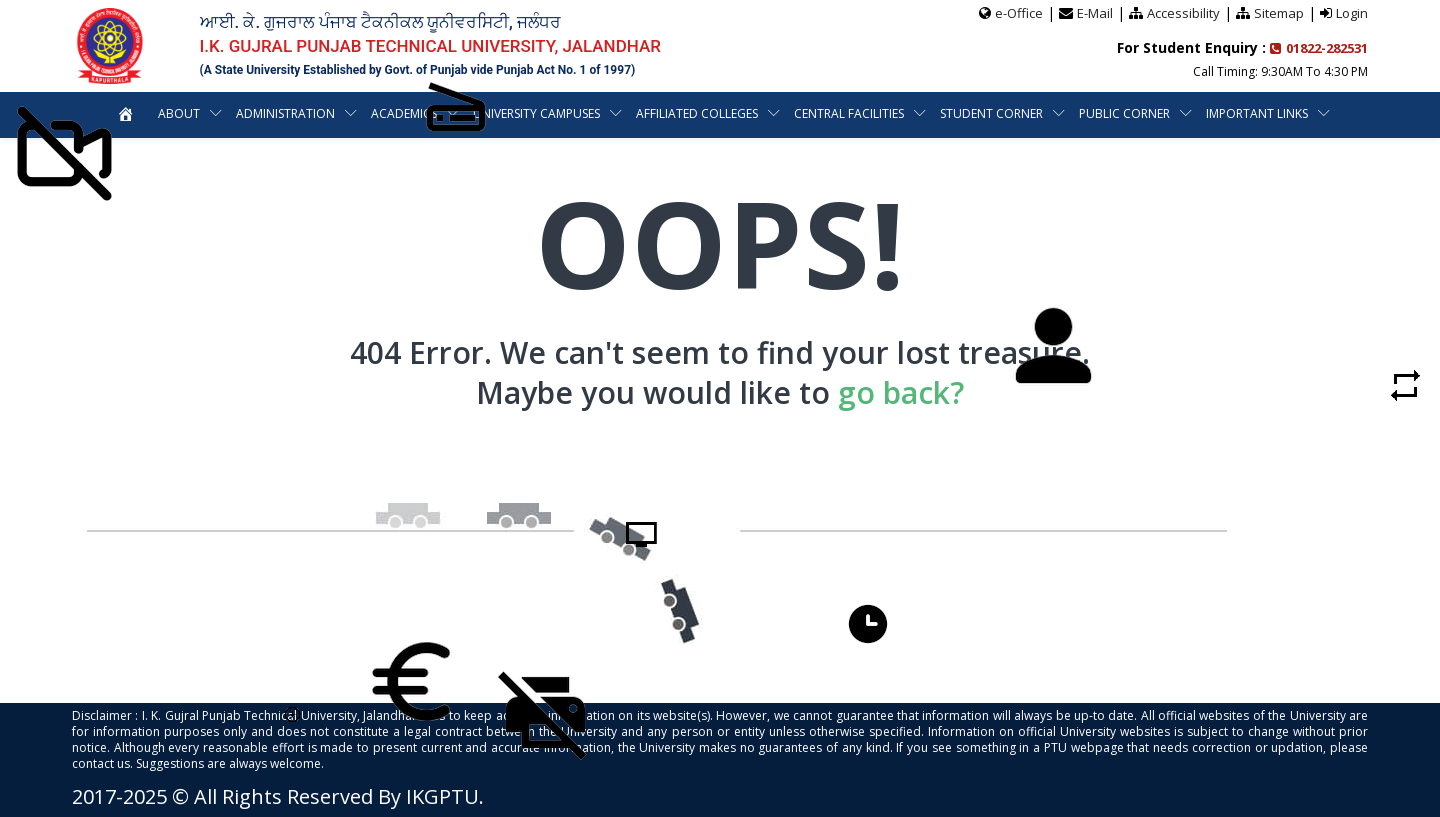 The width and height of the screenshot is (1440, 817). I want to click on view price in euros, so click(413, 681).